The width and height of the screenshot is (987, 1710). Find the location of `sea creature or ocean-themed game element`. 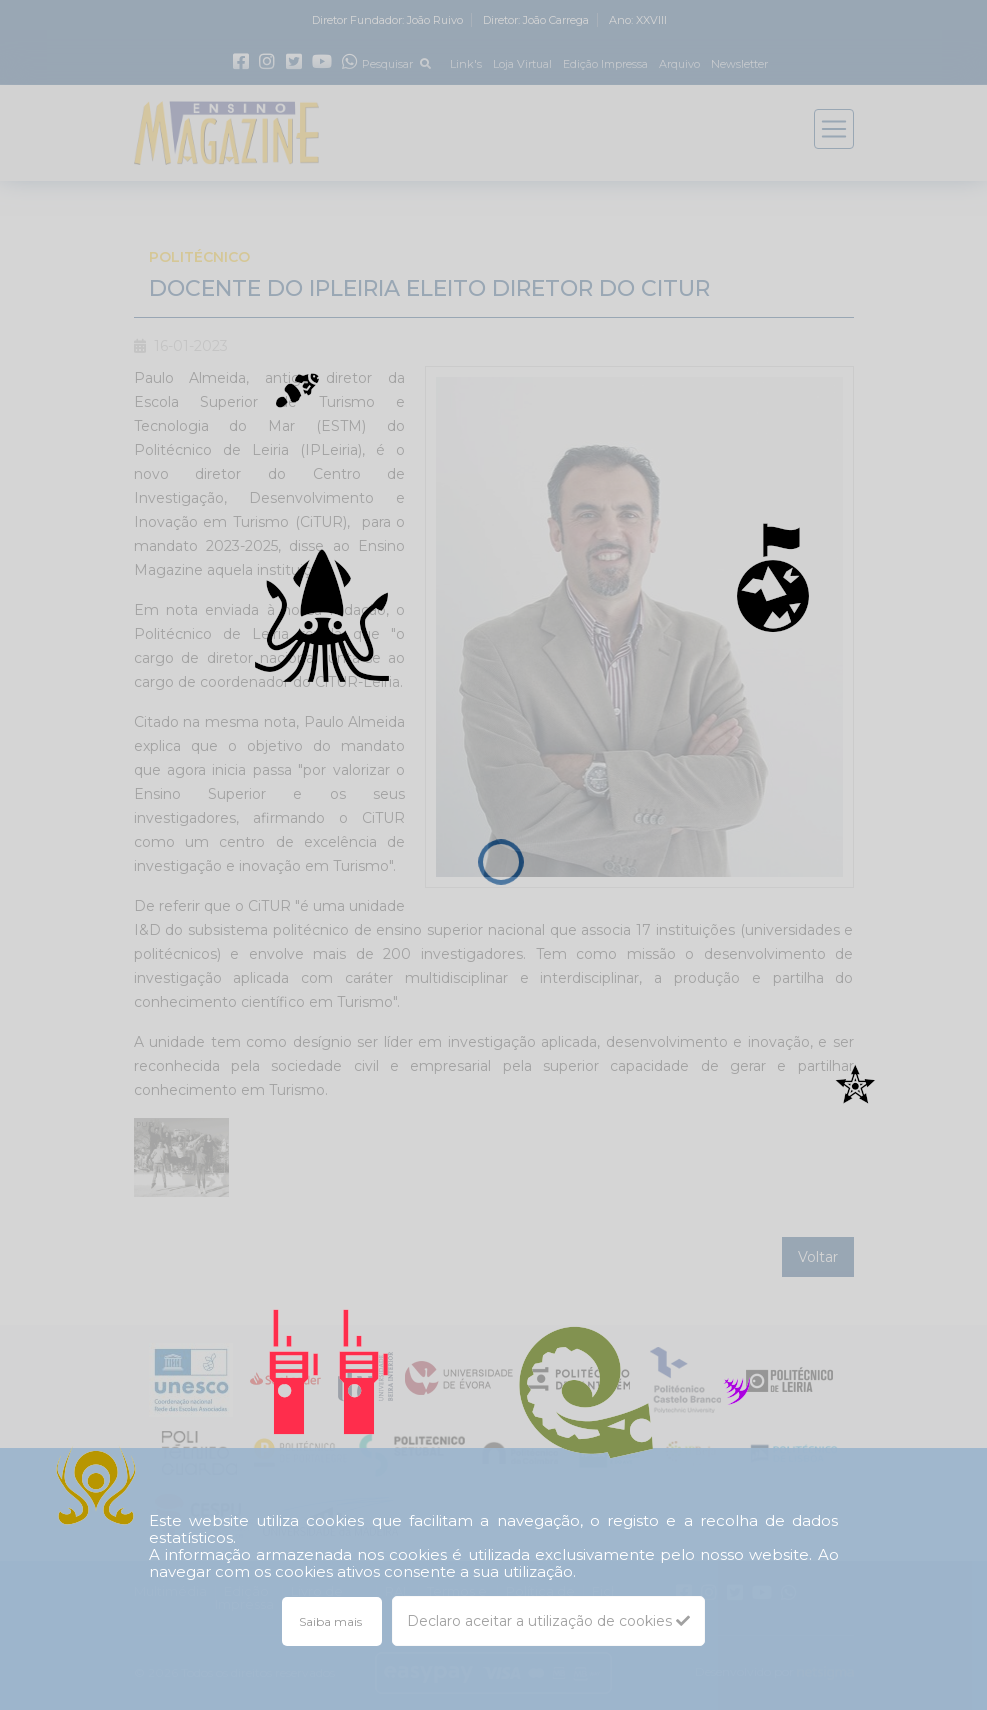

sea creature or ocean-themed game element is located at coordinates (322, 615).